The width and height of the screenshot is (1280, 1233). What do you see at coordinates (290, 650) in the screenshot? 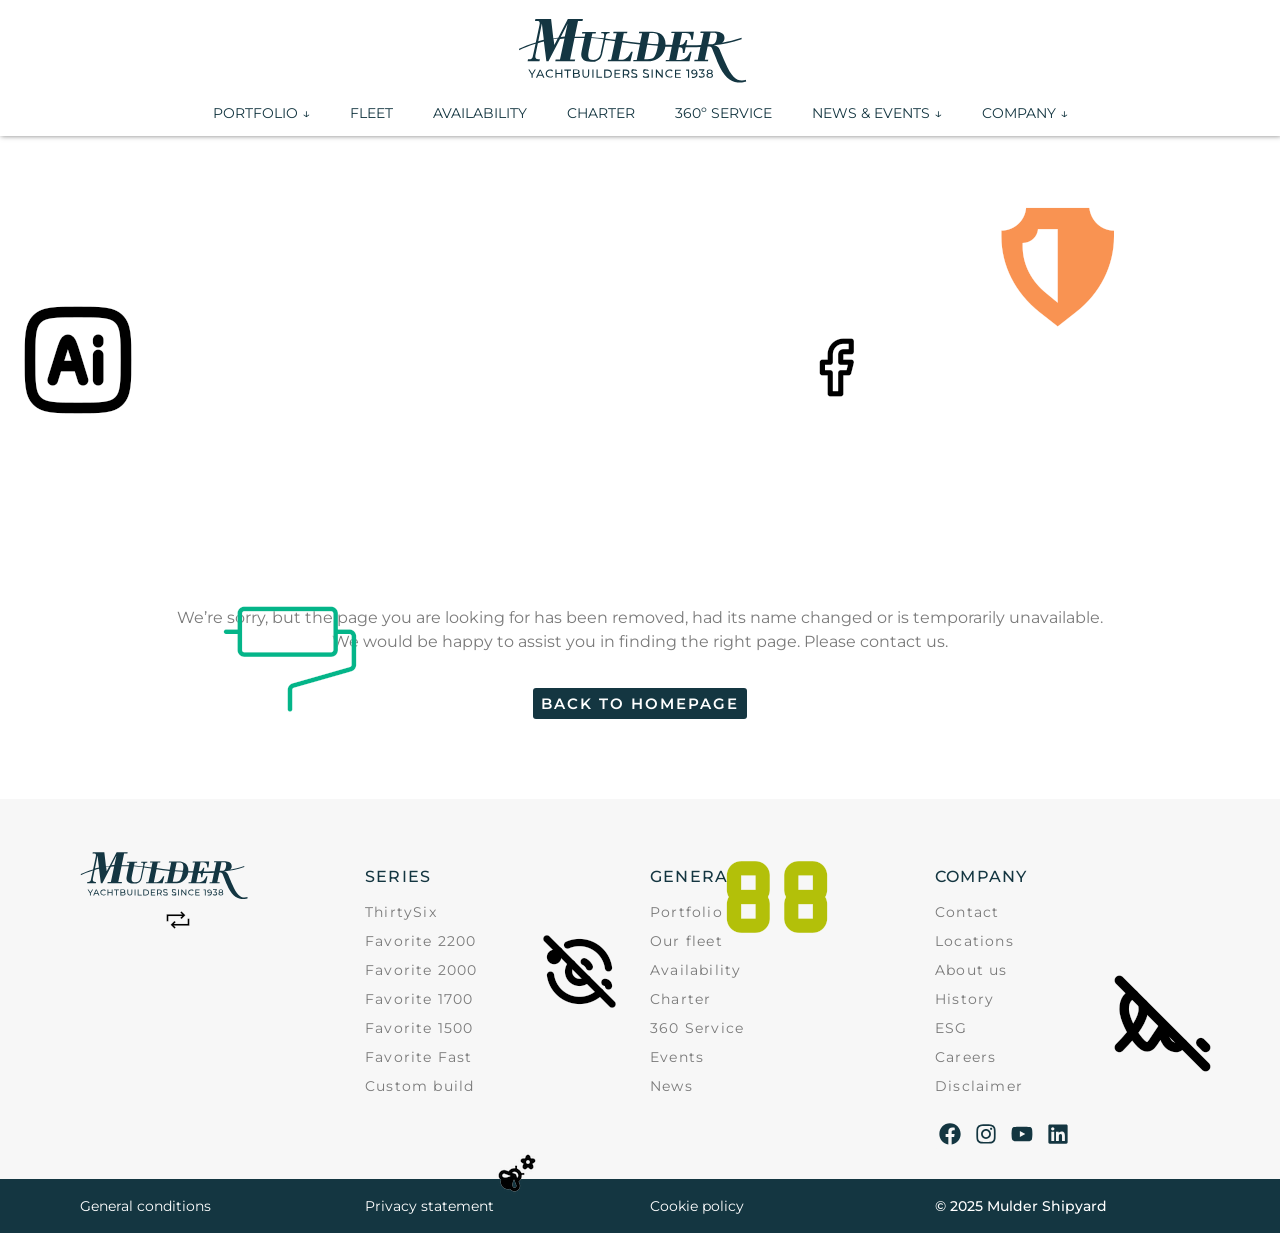
I see `access painting or drawing tools` at bounding box center [290, 650].